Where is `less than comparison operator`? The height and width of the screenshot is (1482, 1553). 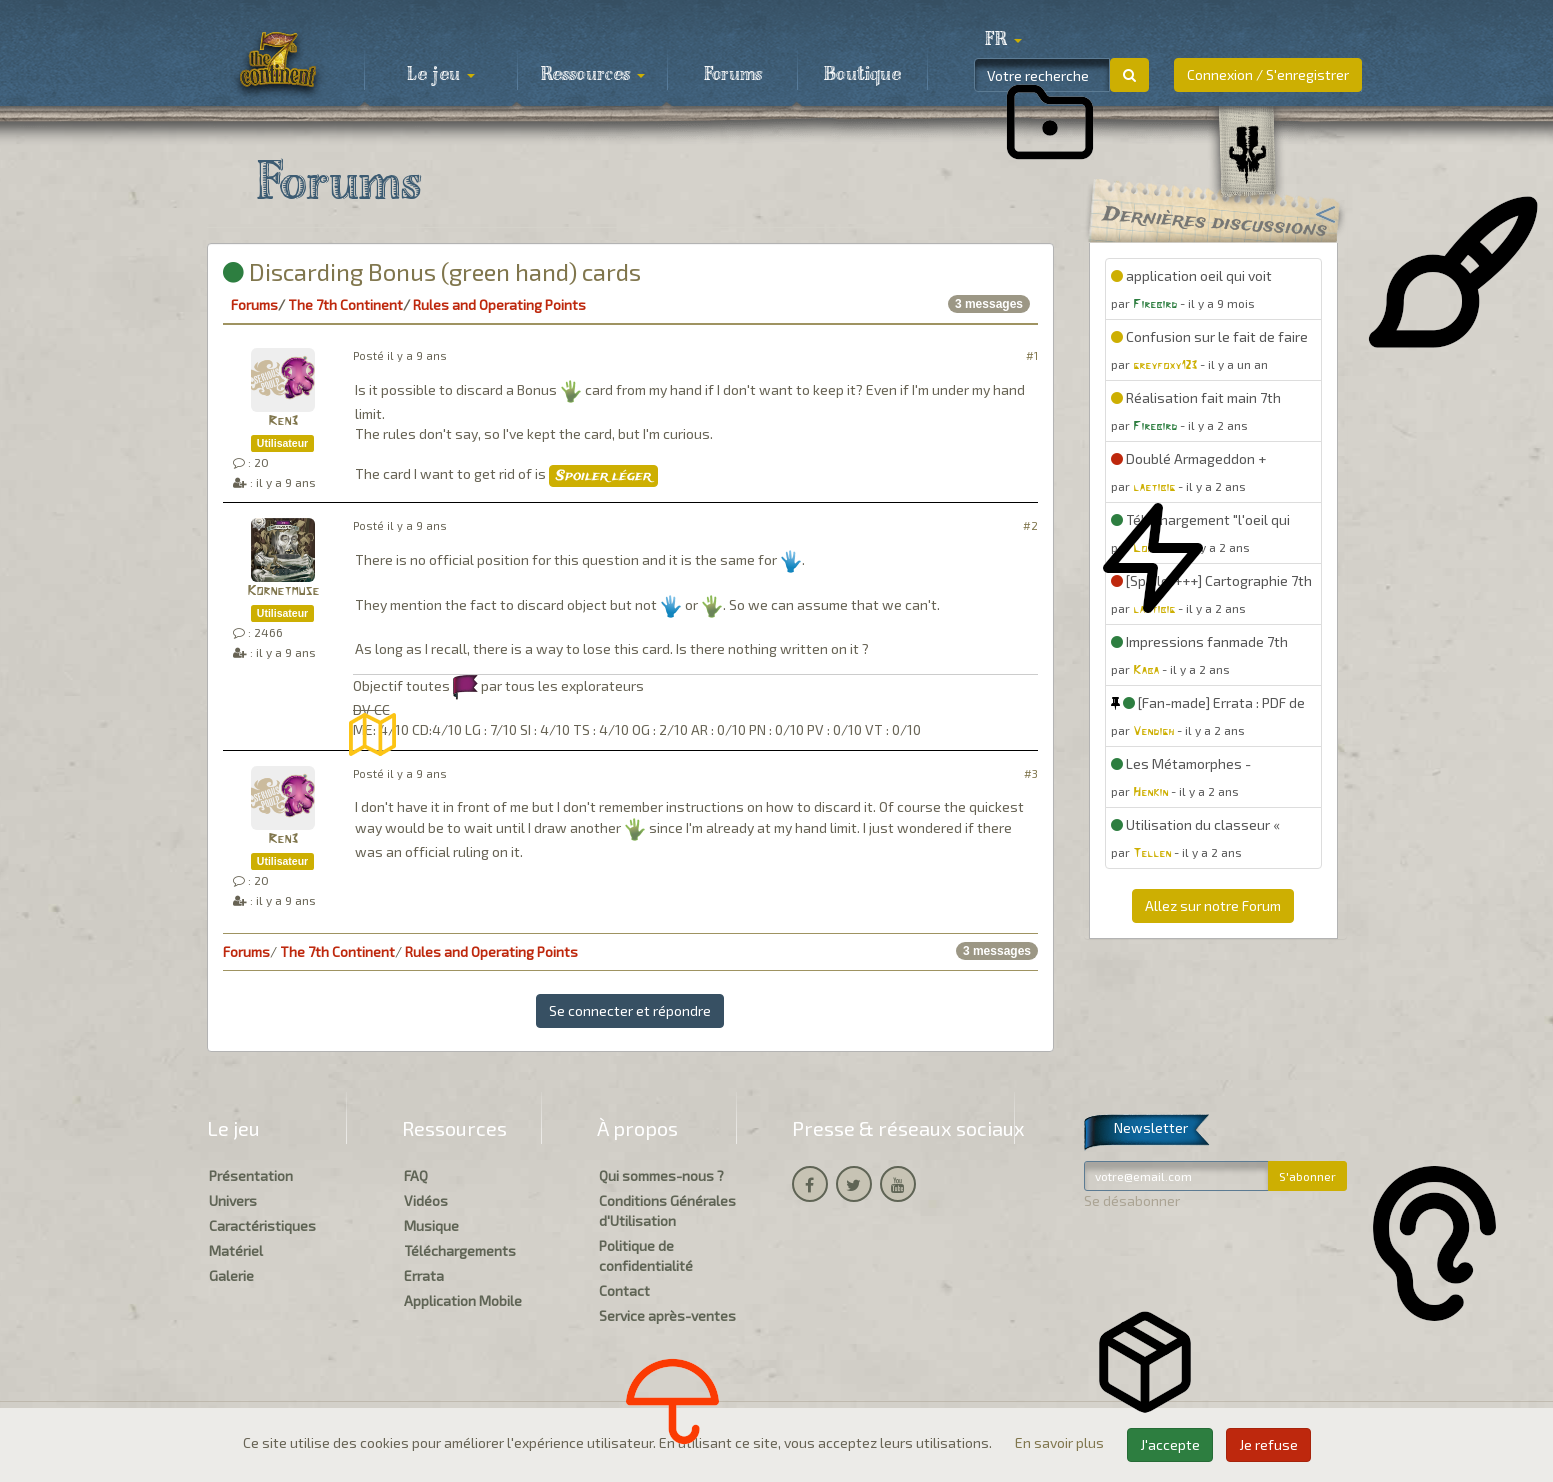 less than comparison operator is located at coordinates (1325, 214).